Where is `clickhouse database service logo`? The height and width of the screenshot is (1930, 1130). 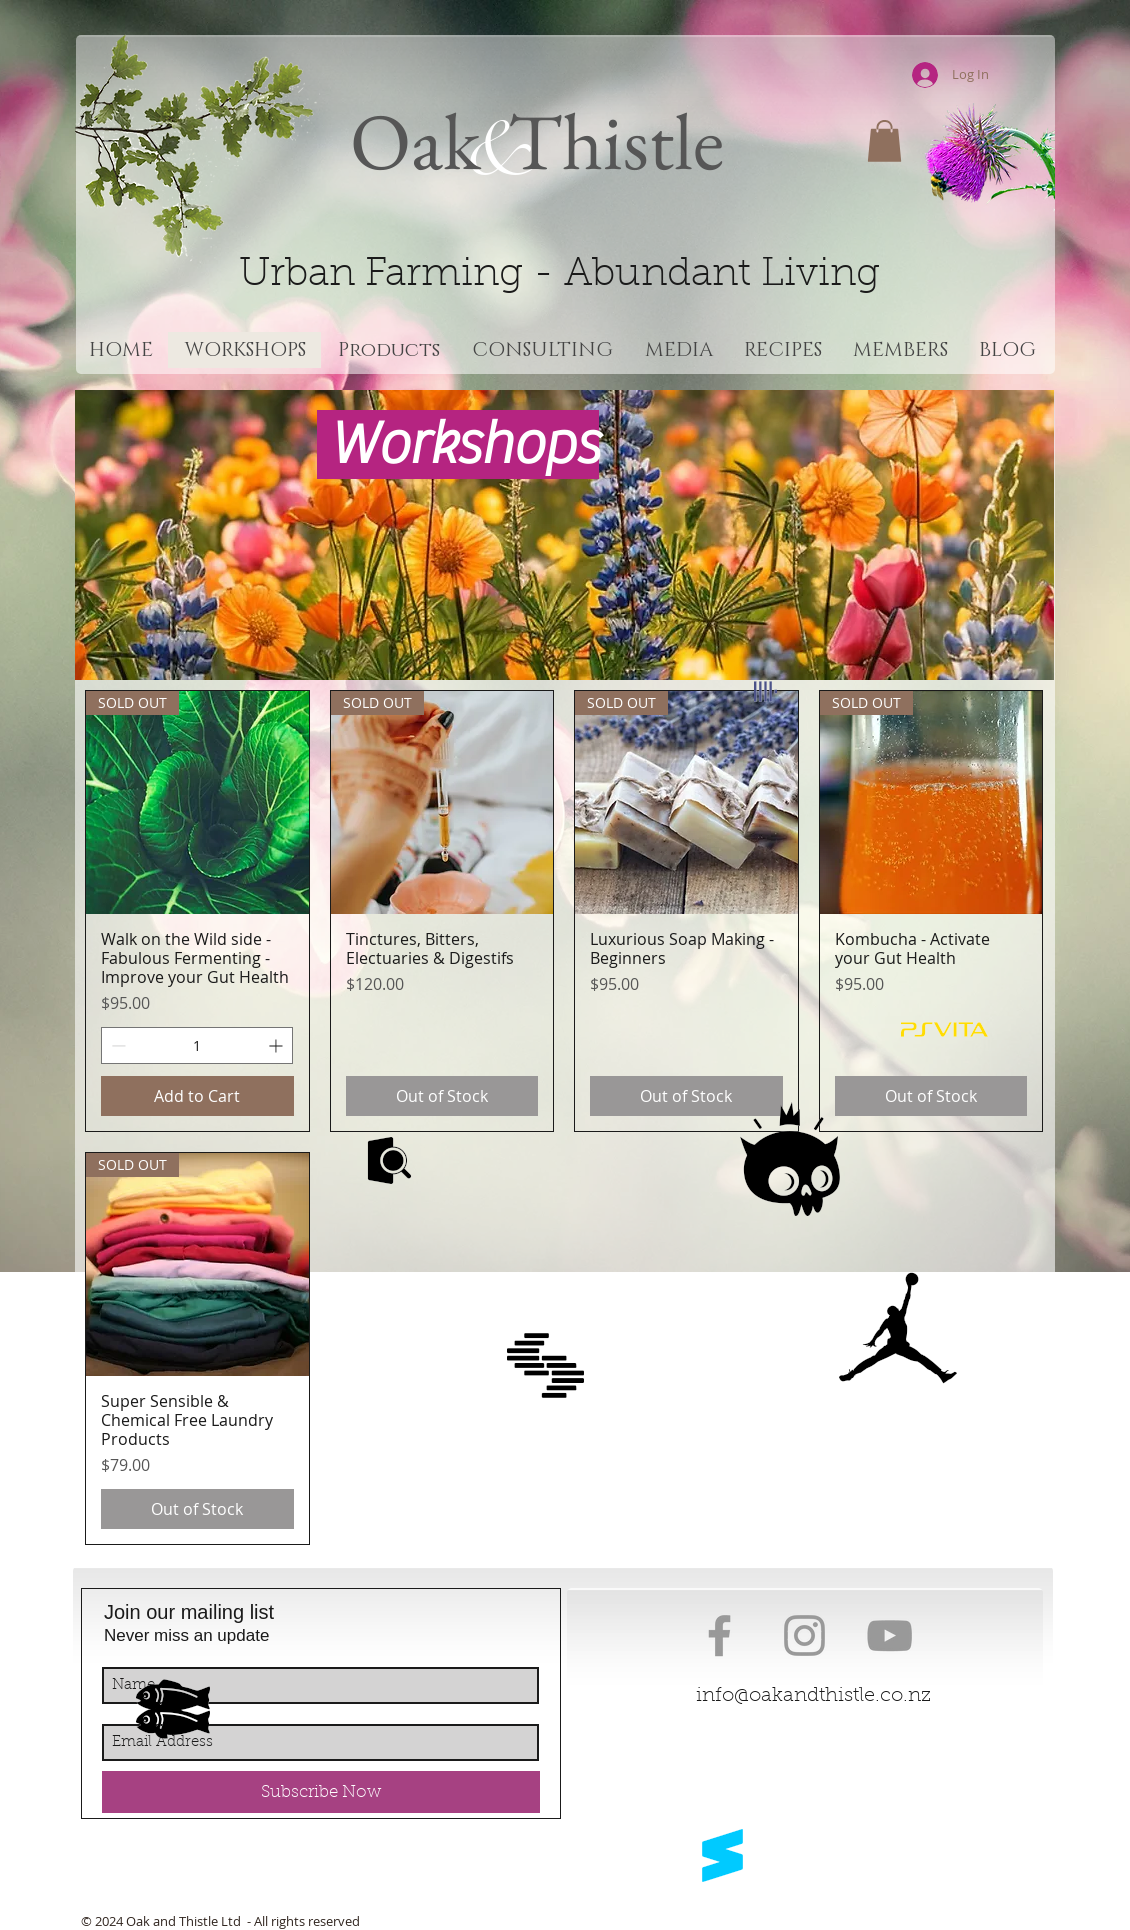 clickhouse database service logo is located at coordinates (765, 691).